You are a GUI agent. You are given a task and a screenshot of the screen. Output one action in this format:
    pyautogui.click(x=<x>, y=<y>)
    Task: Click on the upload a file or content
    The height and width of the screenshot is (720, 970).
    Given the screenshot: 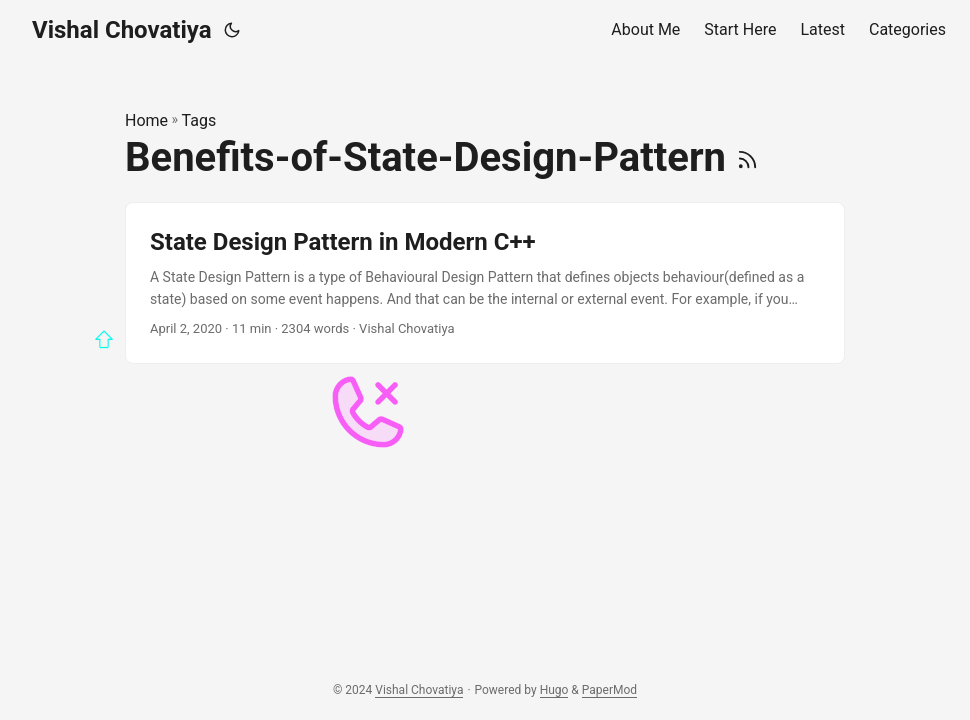 What is the action you would take?
    pyautogui.click(x=104, y=340)
    